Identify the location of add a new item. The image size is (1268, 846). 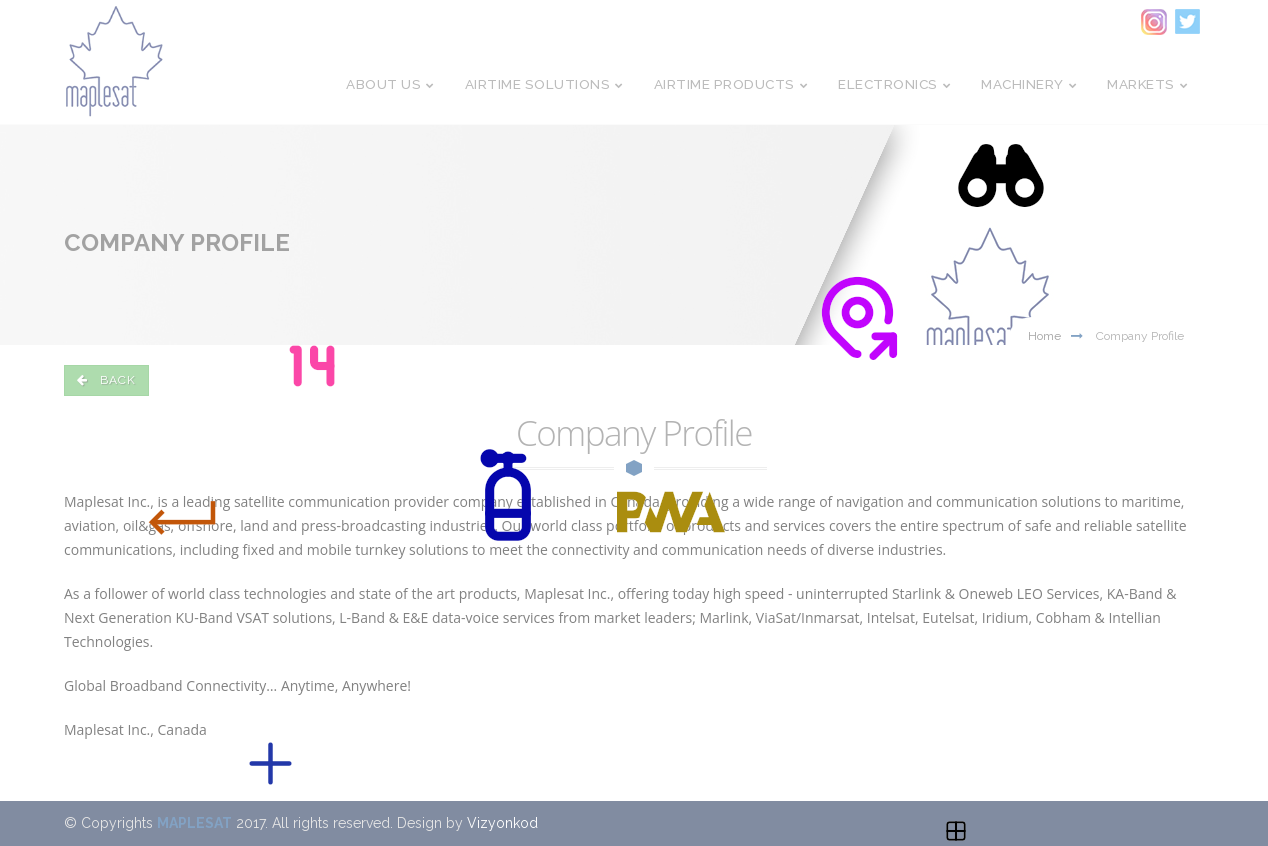
(270, 763).